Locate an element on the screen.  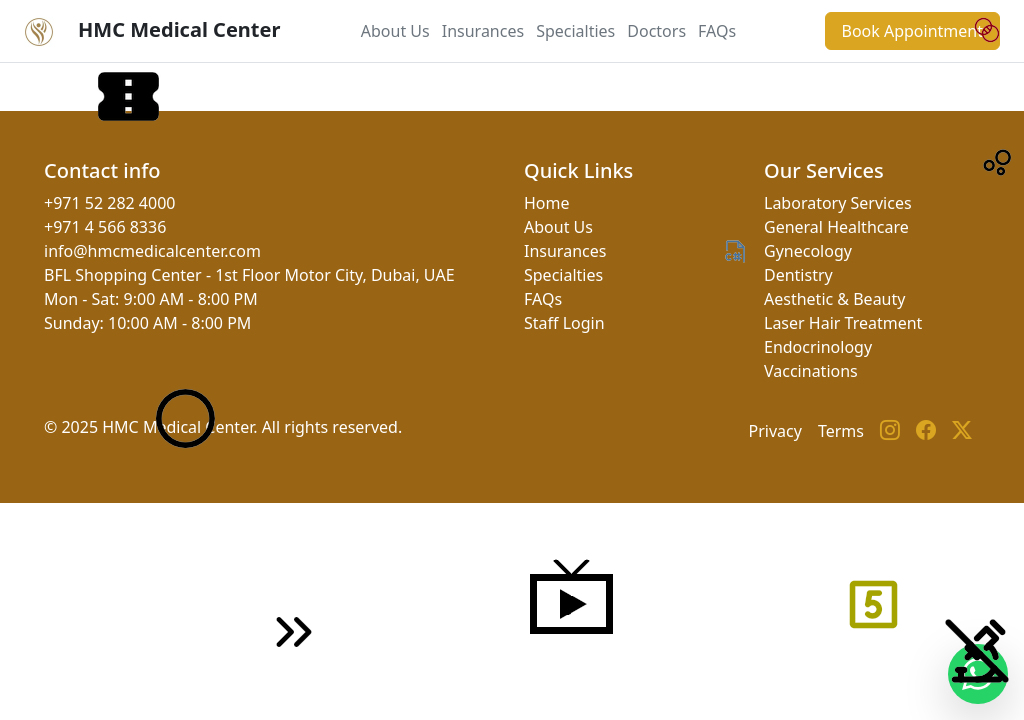
view bubble chart visualization is located at coordinates (996, 162).